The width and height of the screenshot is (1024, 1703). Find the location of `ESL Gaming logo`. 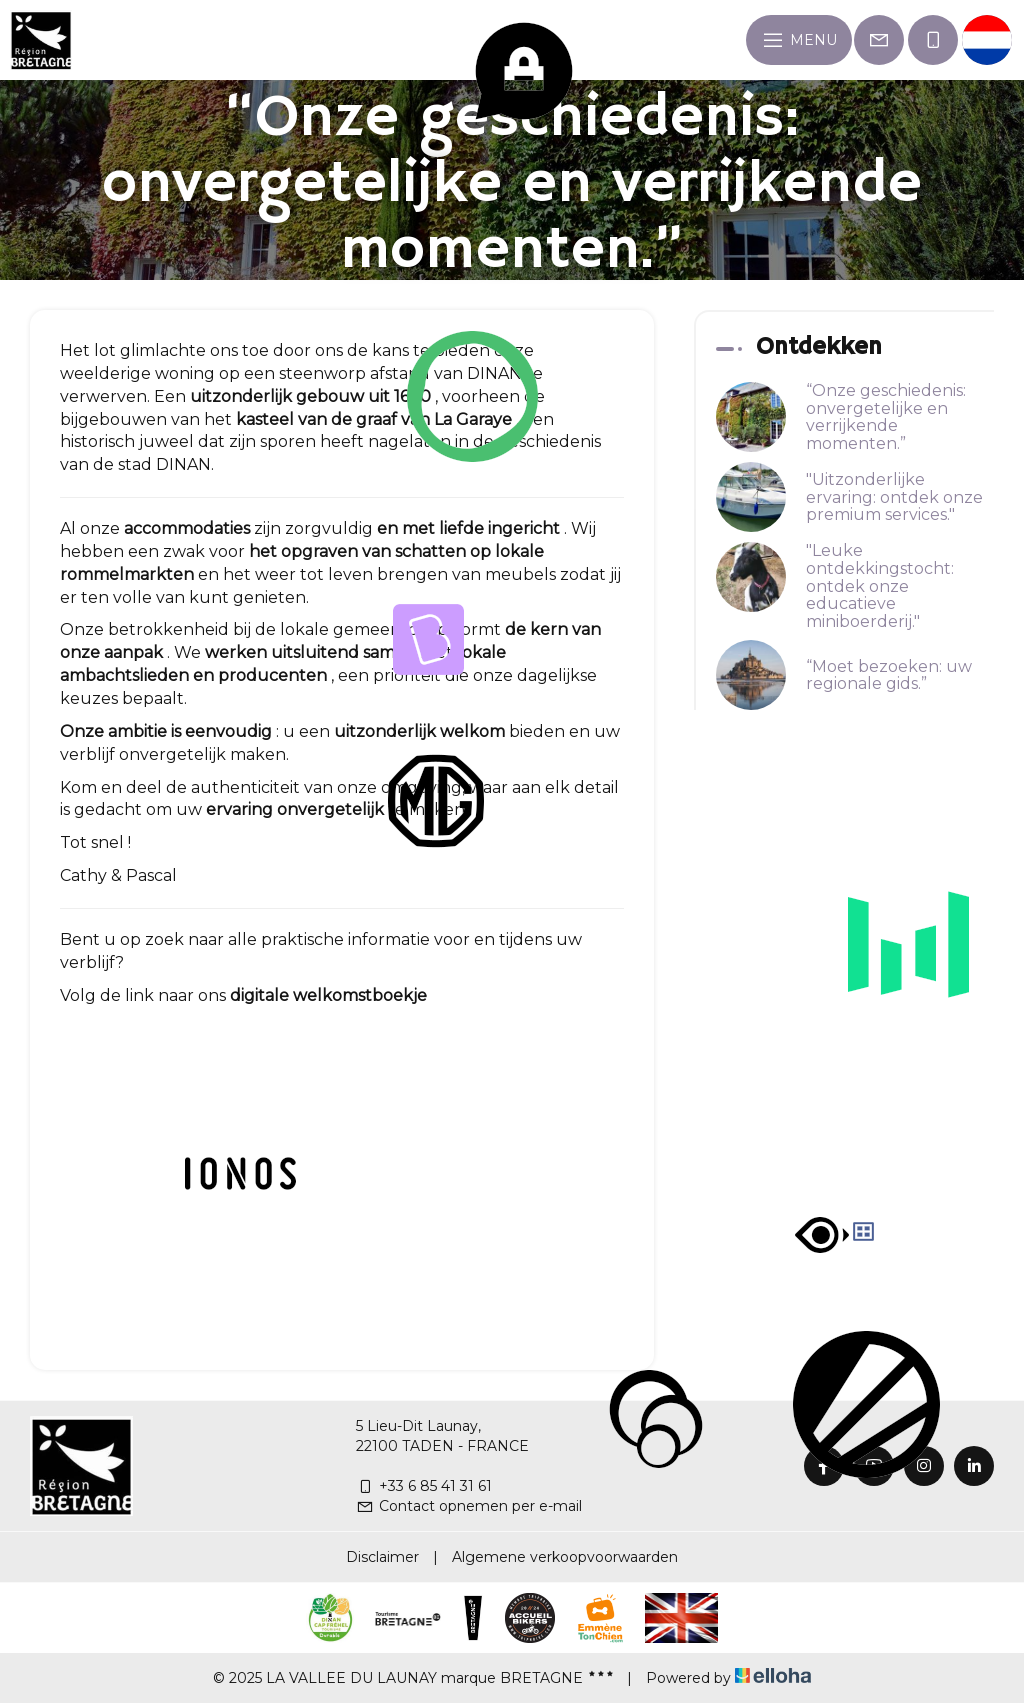

ESL Gaming logo is located at coordinates (866, 1404).